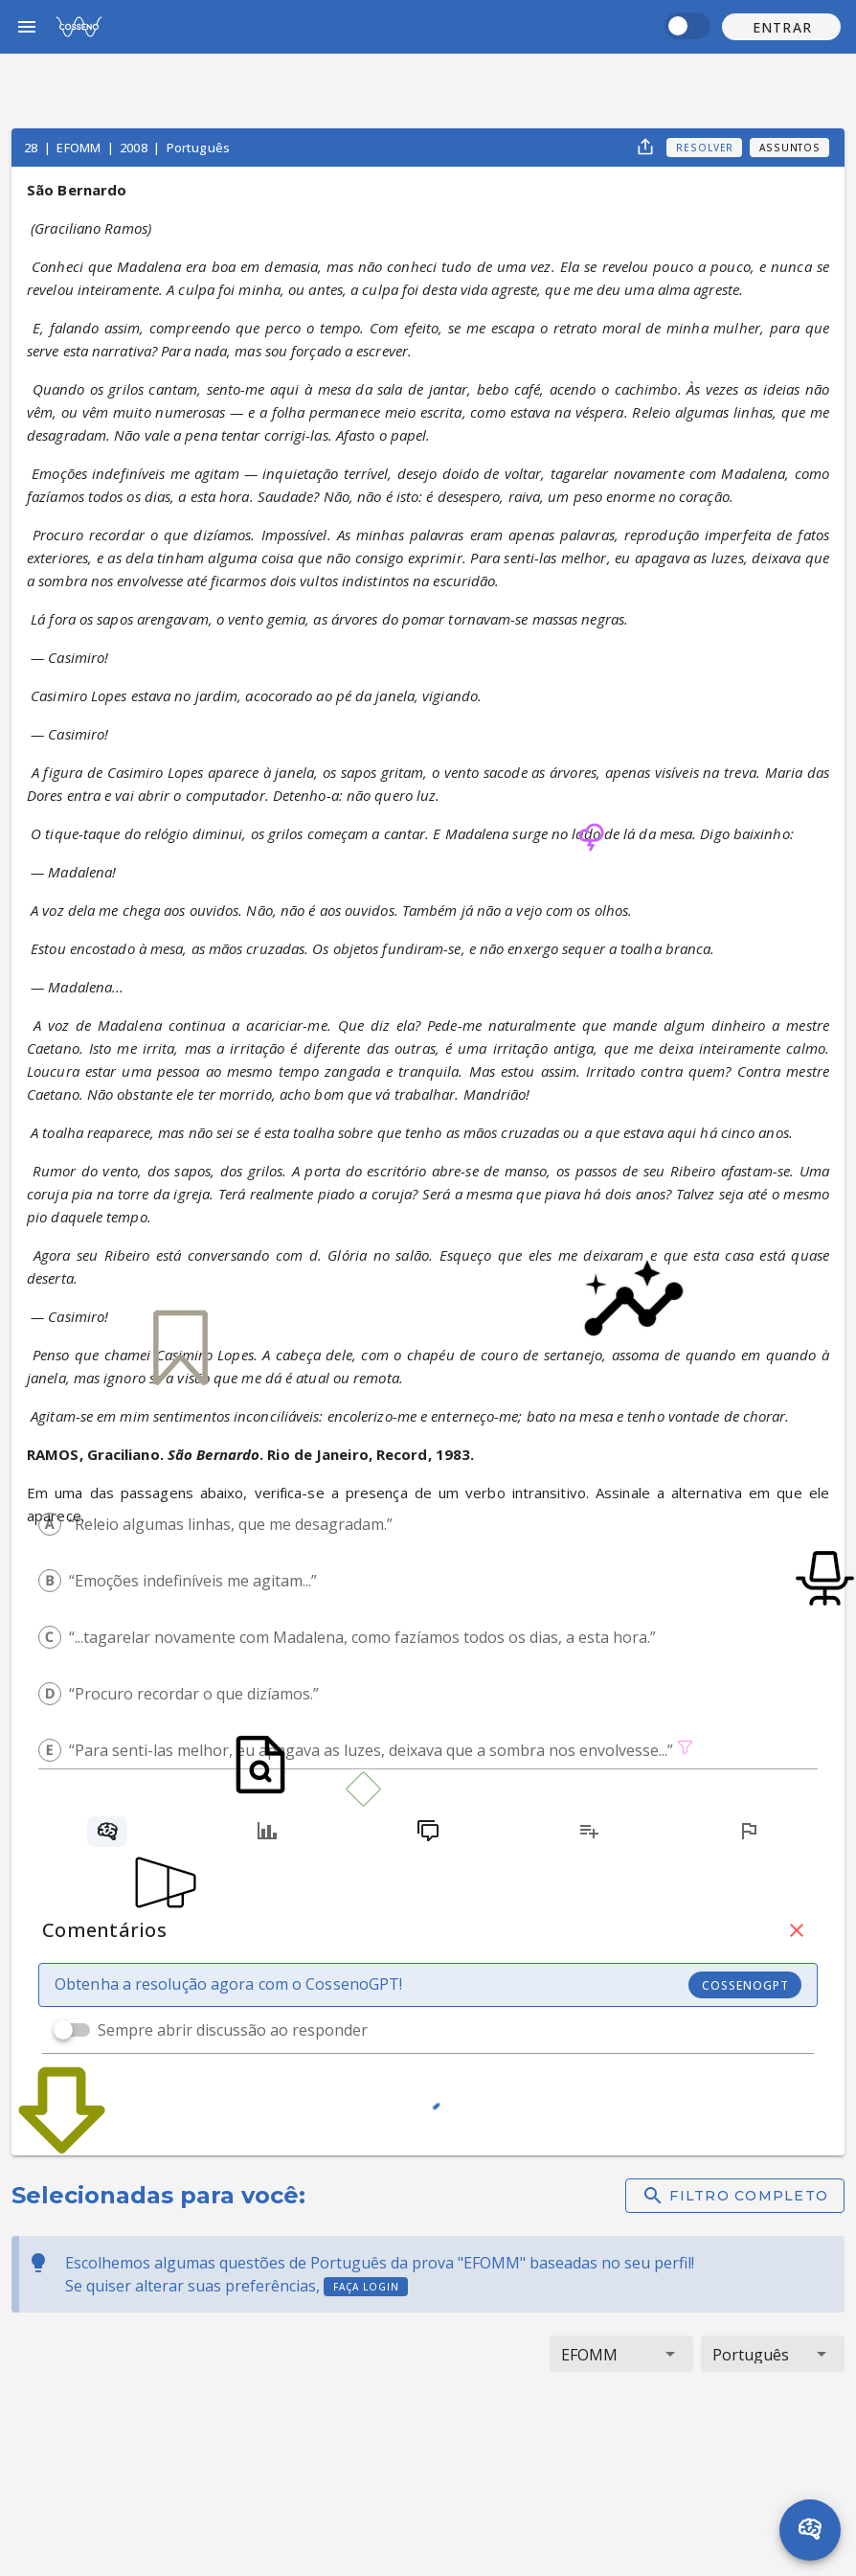 The width and height of the screenshot is (856, 2576). What do you see at coordinates (685, 1746) in the screenshot?
I see `filter or sort content` at bounding box center [685, 1746].